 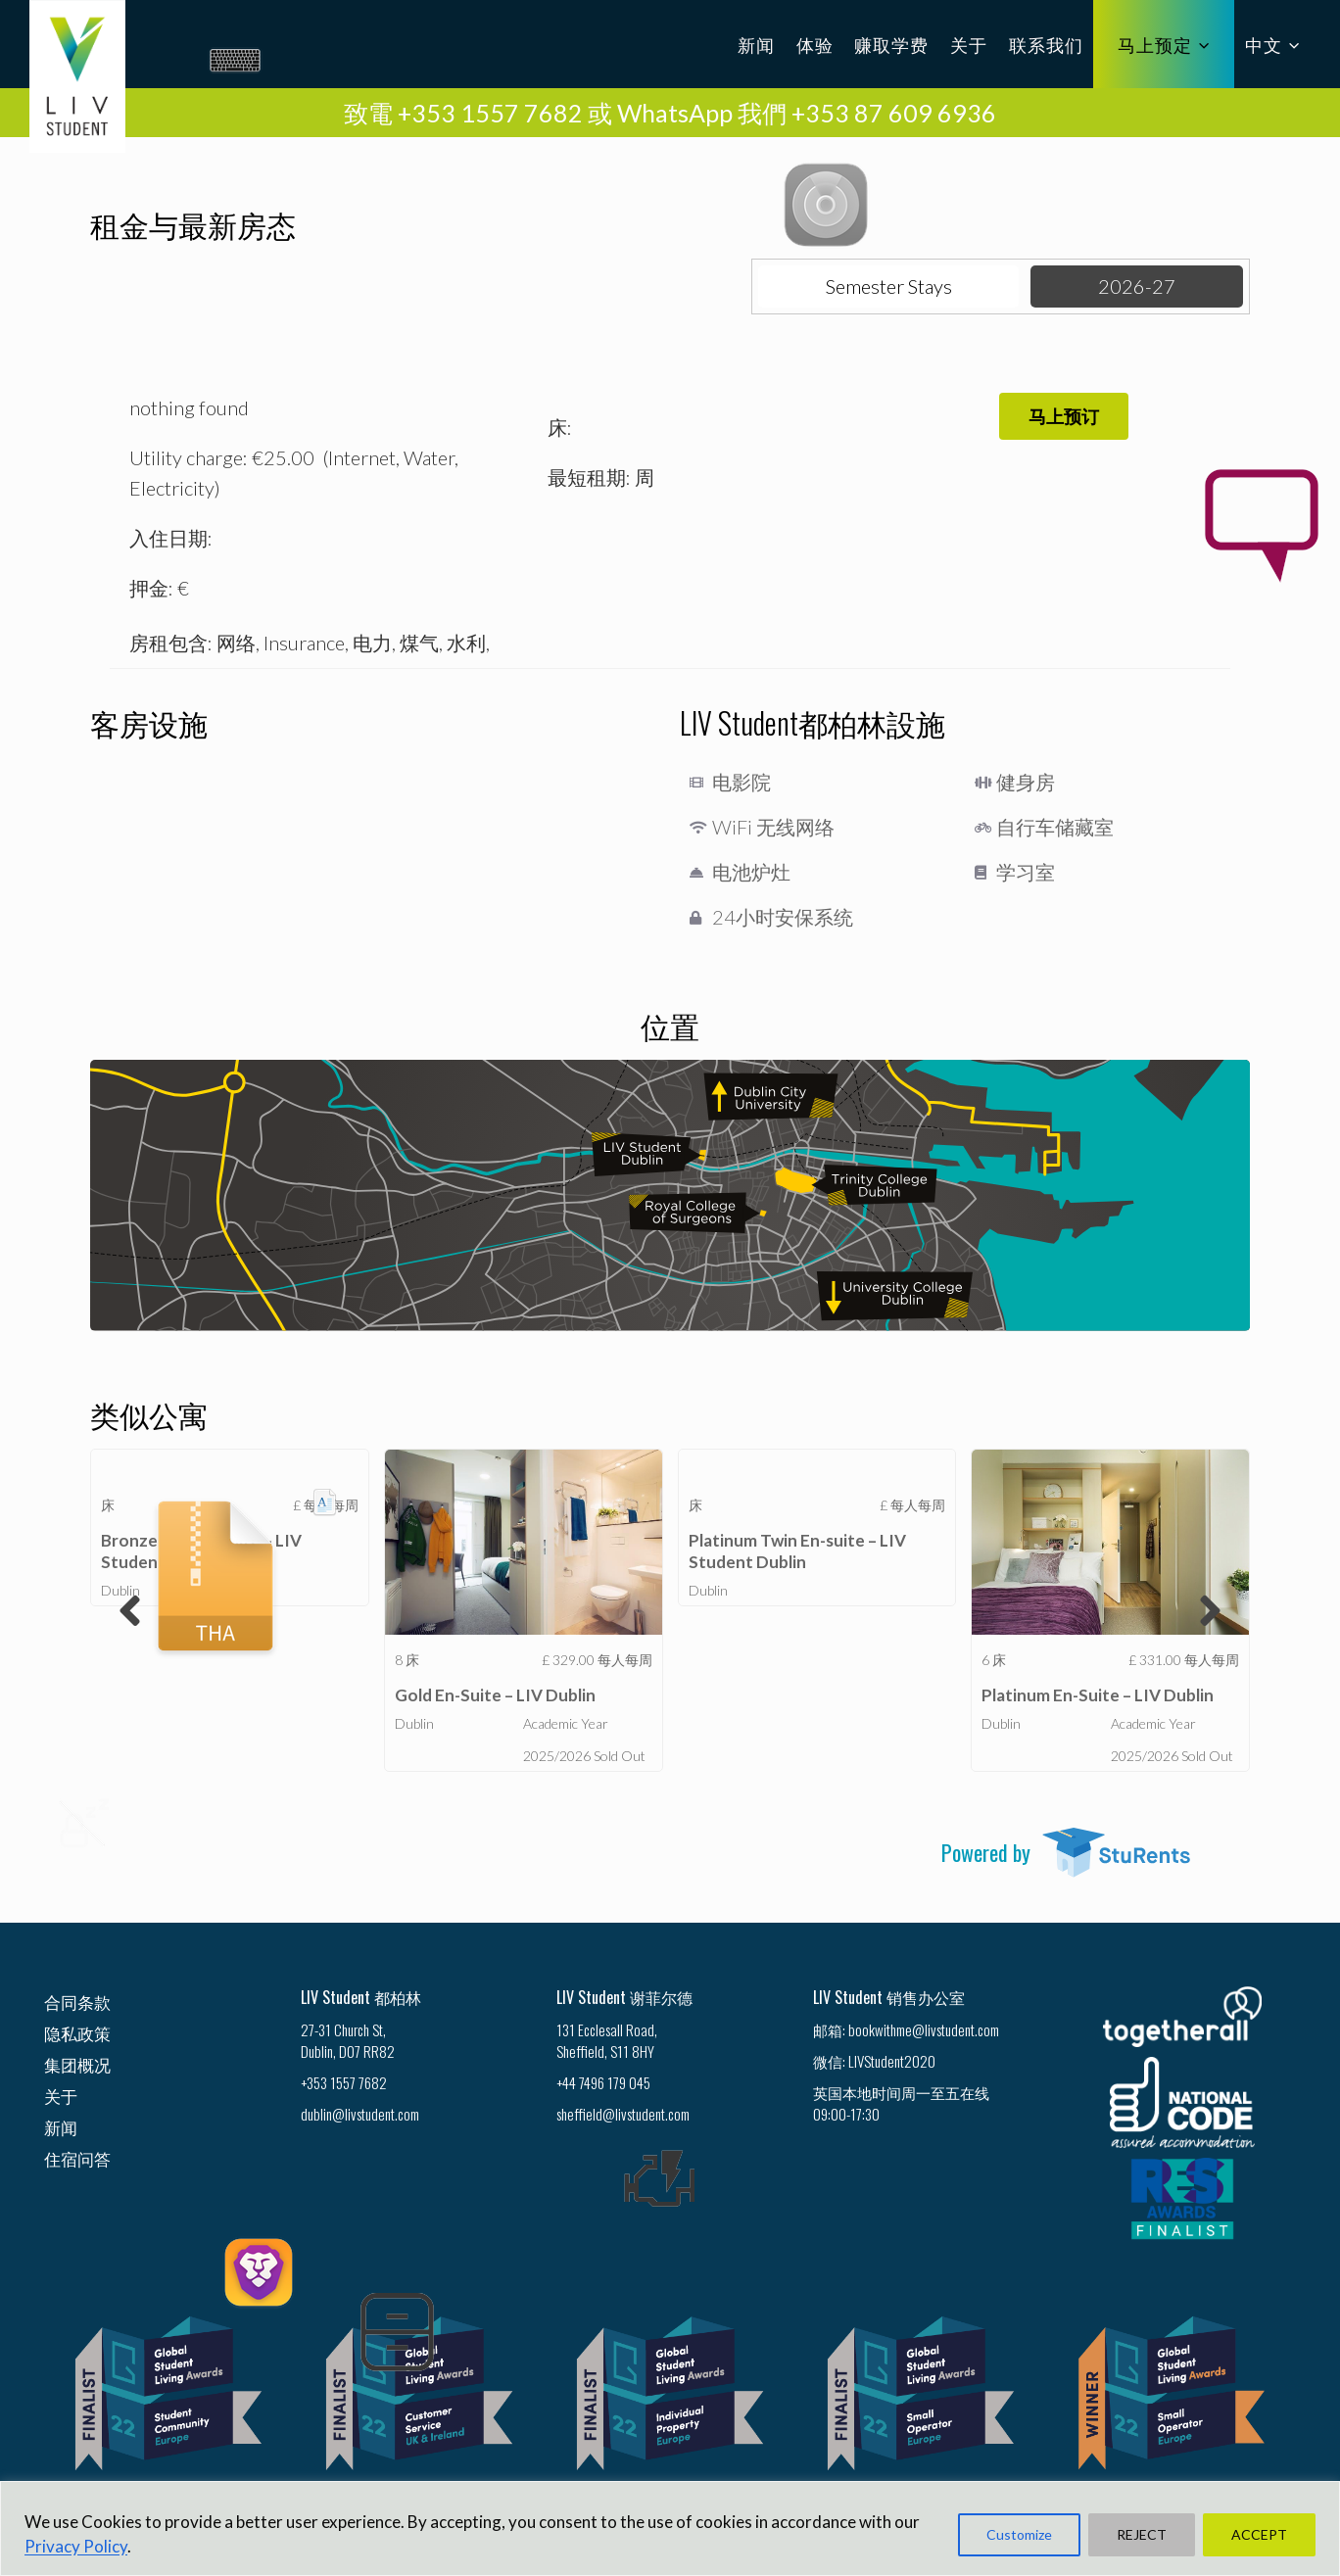 What do you see at coordinates (235, 61) in the screenshot?
I see `indicates an extended keyboard is connected` at bounding box center [235, 61].